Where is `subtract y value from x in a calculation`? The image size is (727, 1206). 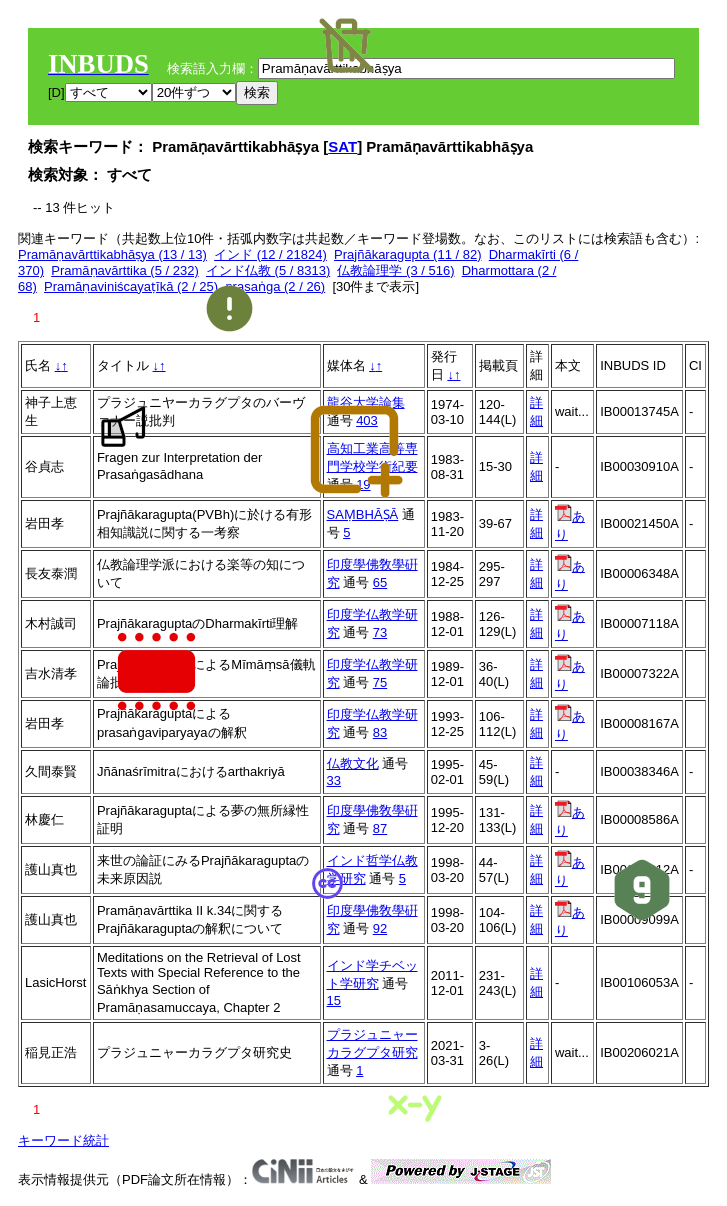
subtract y value from x in a calculation is located at coordinates (415, 1105).